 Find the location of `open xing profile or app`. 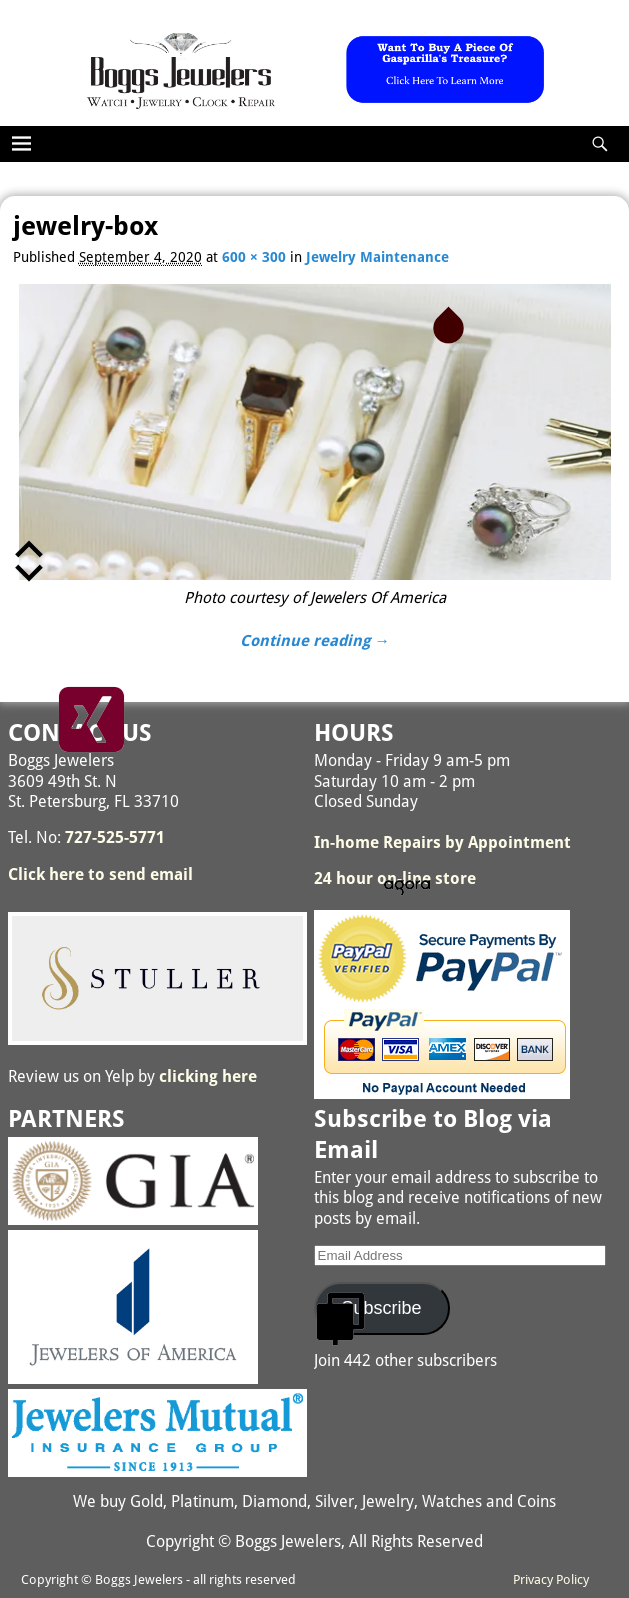

open xing profile or app is located at coordinates (91, 719).